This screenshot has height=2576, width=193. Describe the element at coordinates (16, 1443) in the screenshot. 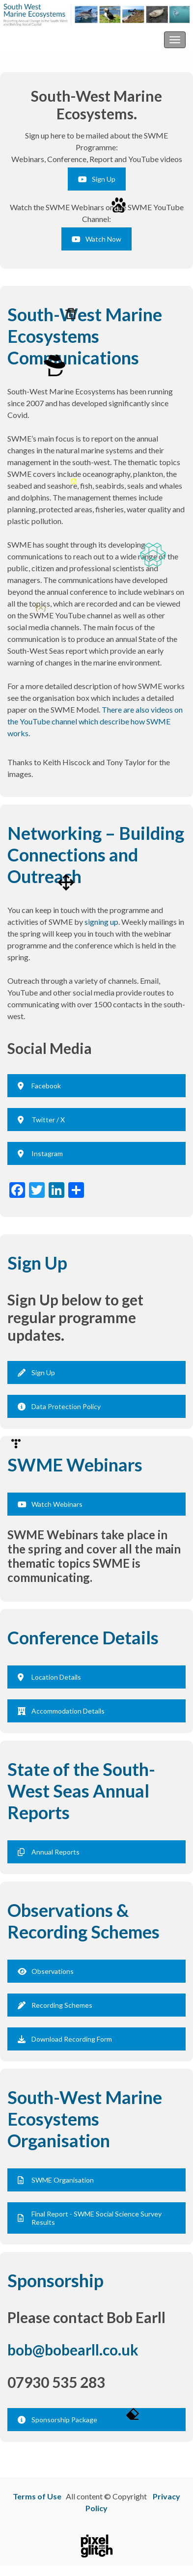

I see `telefonica brand logo` at that location.